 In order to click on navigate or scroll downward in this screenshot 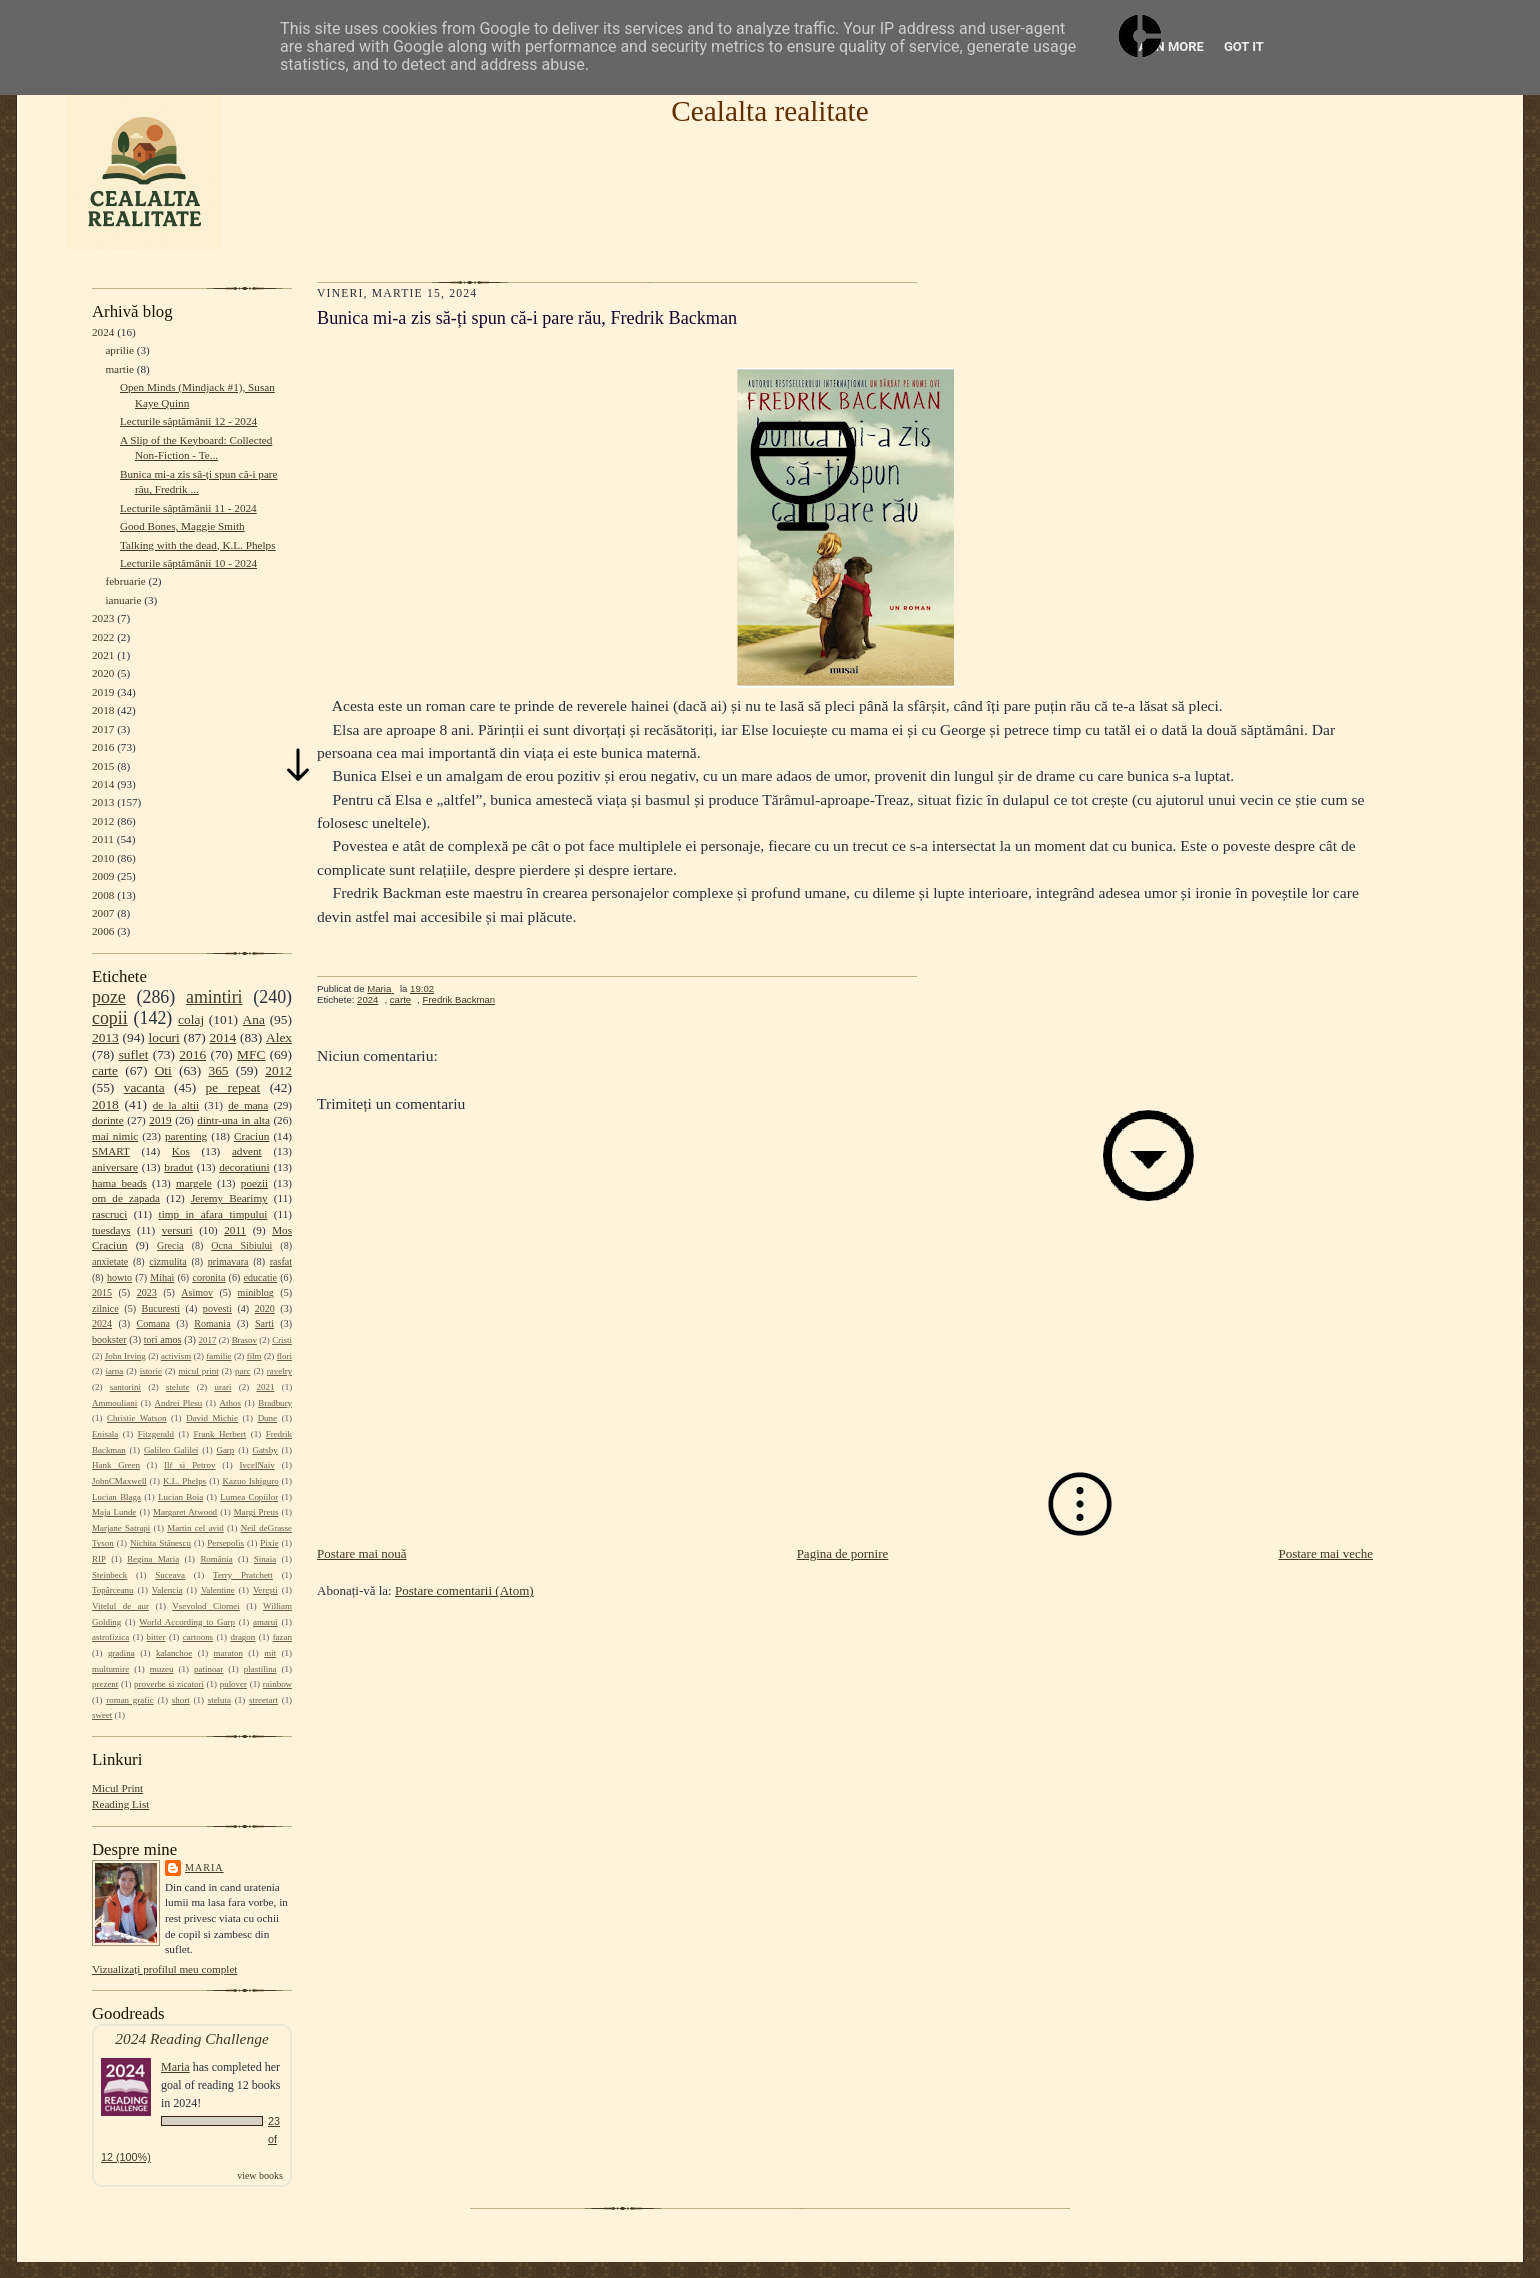, I will do `click(298, 765)`.